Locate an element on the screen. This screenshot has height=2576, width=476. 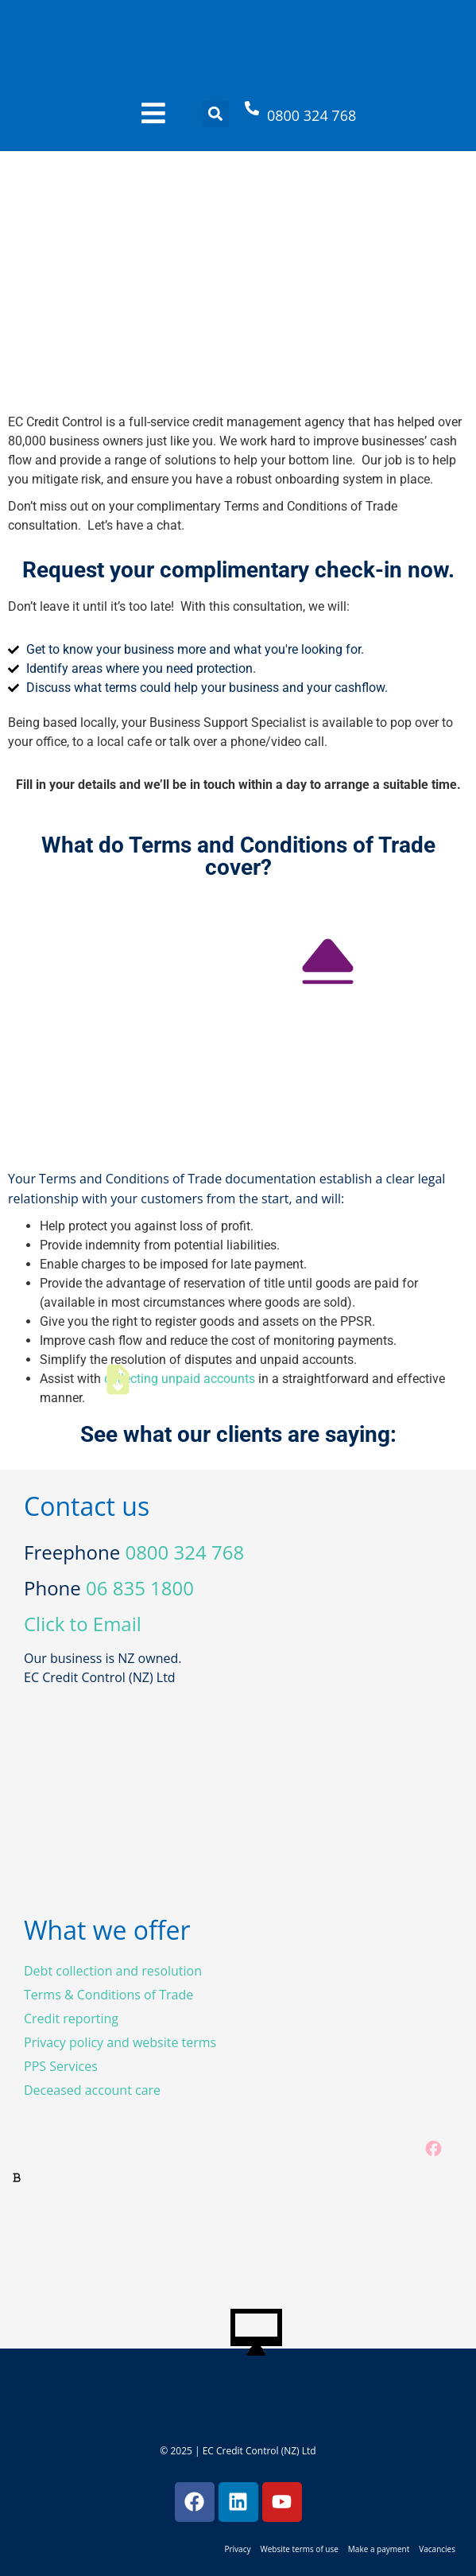
download a file is located at coordinates (118, 1379).